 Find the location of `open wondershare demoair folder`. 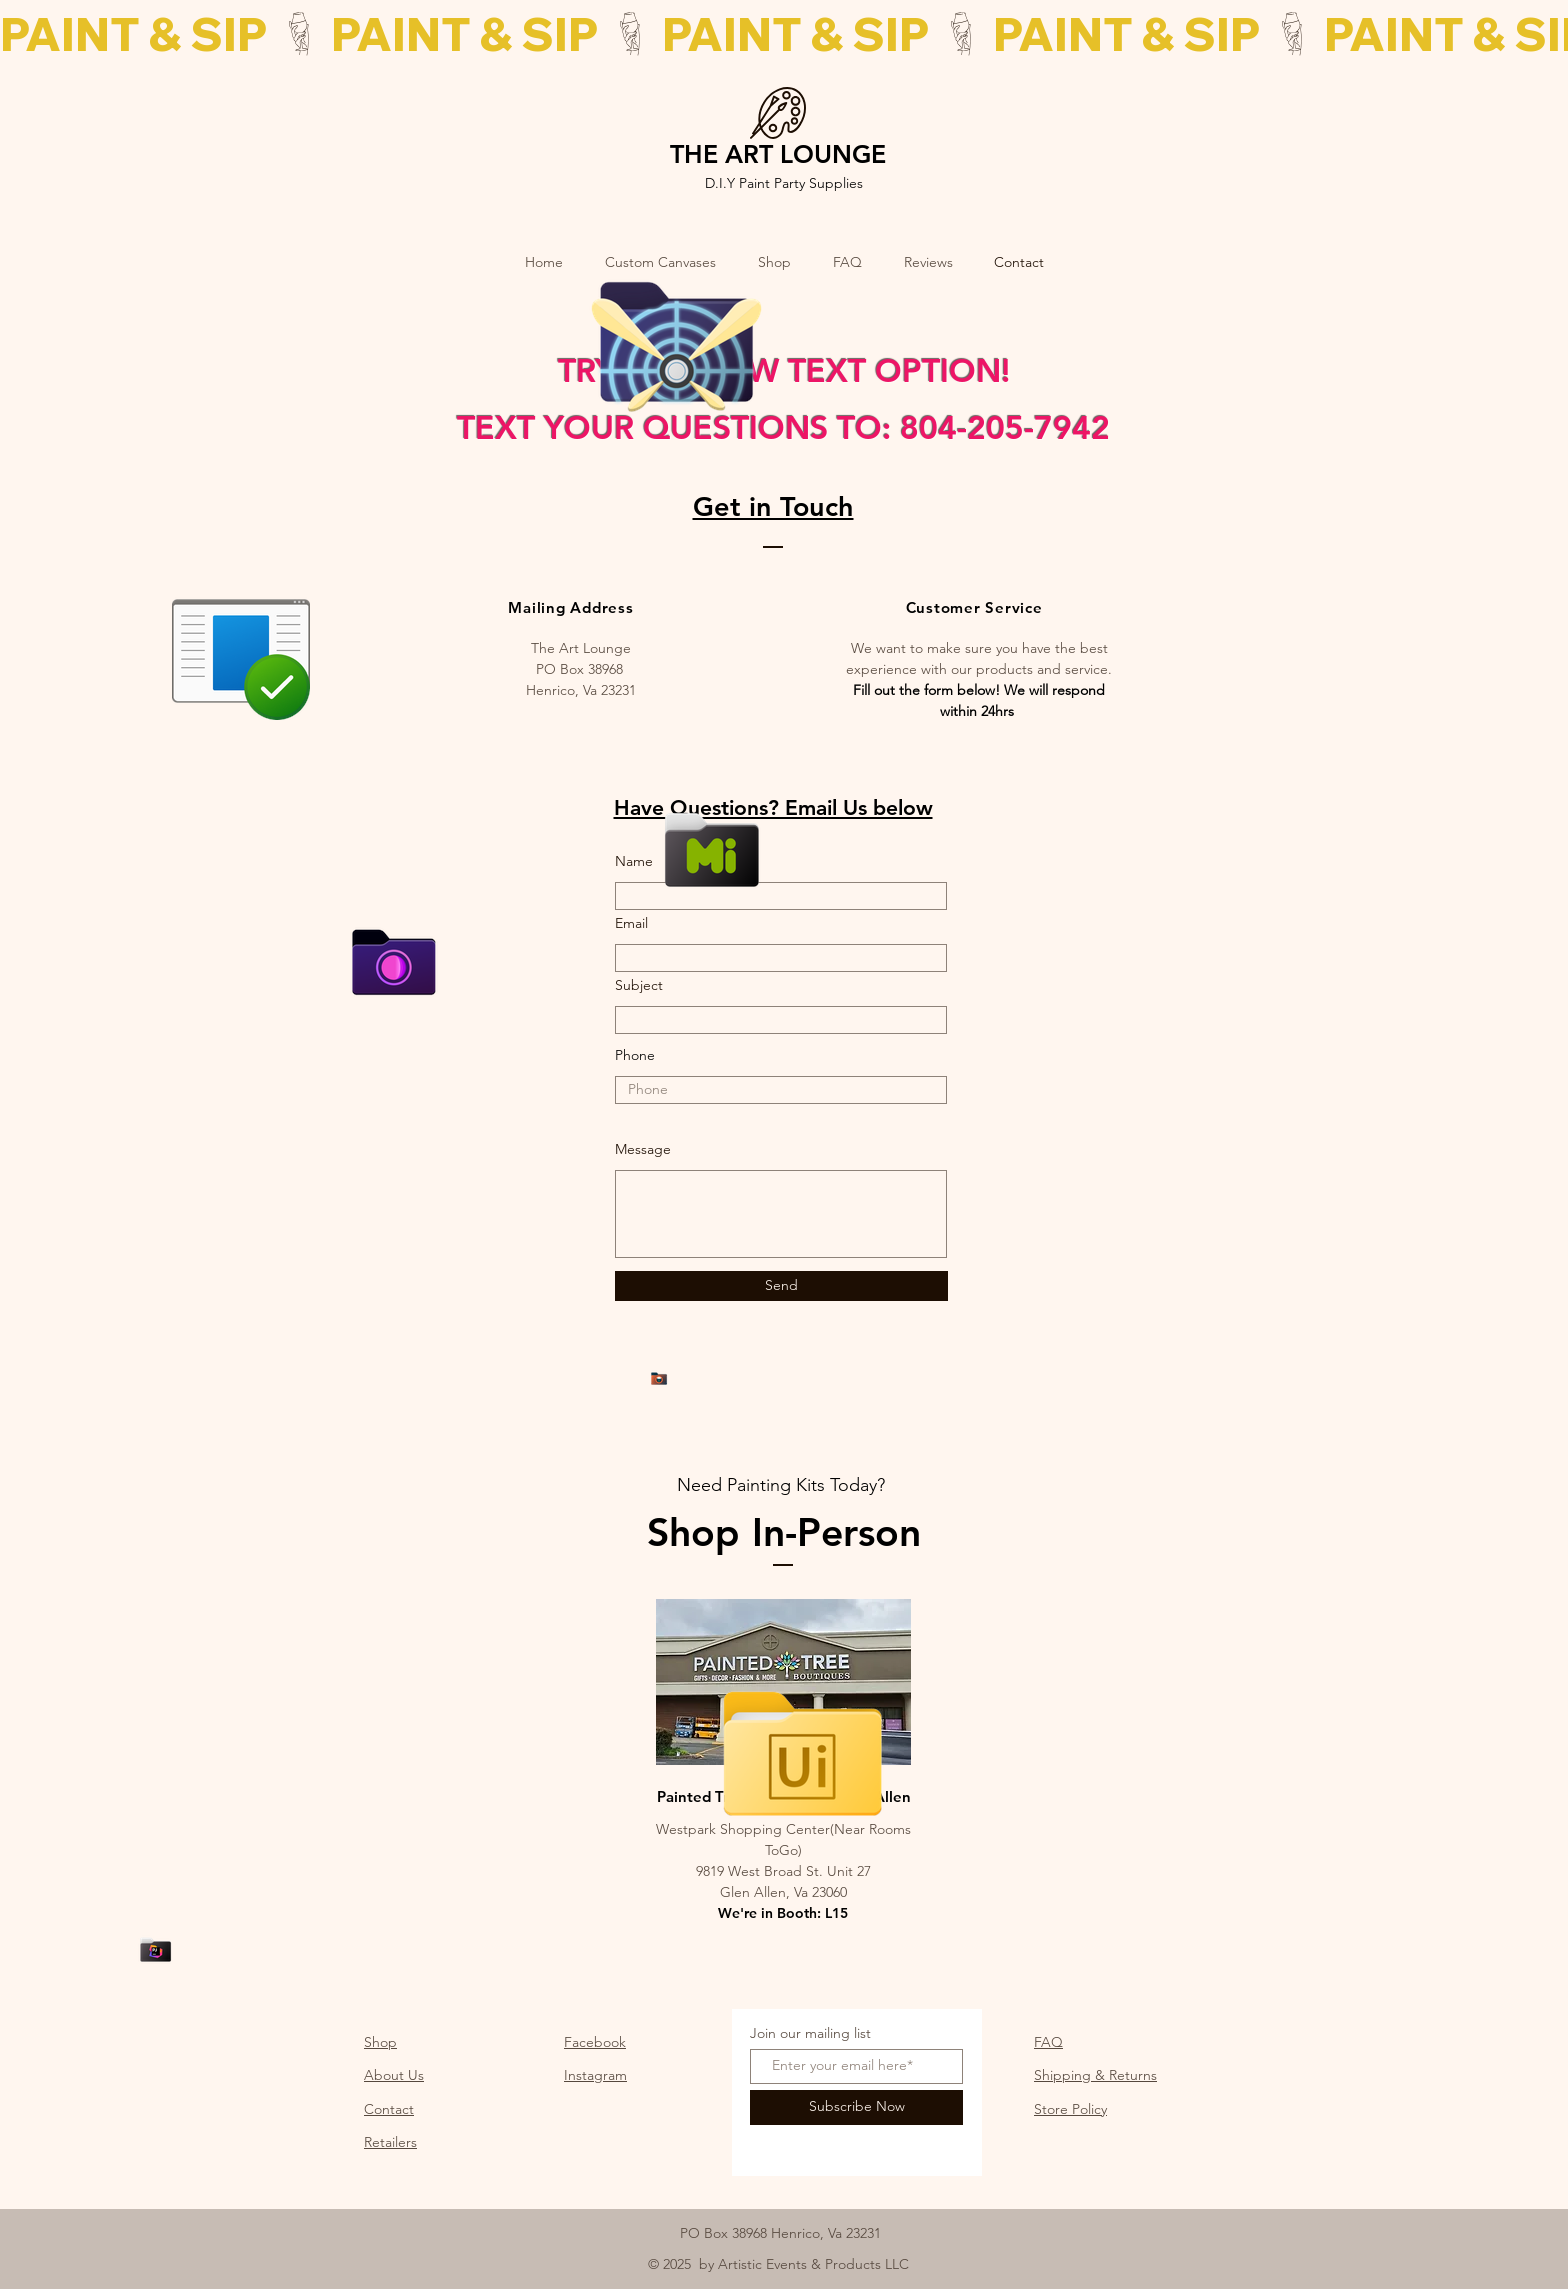

open wondershare demoair folder is located at coordinates (393, 964).